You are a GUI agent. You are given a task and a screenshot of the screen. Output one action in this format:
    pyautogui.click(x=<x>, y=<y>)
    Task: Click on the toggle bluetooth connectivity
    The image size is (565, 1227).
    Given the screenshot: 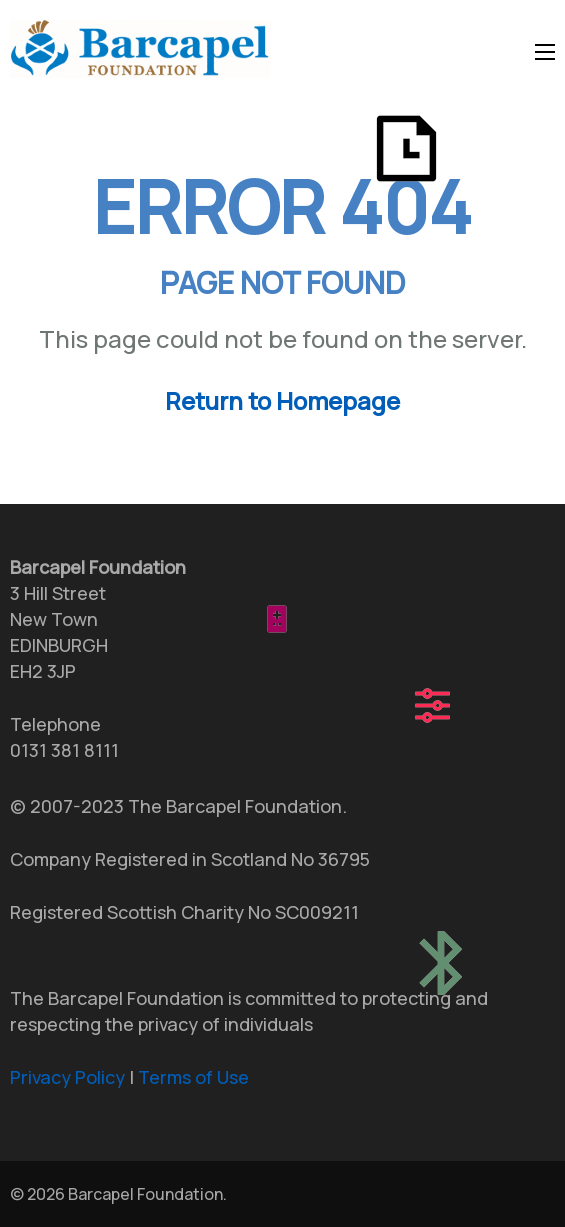 What is the action you would take?
    pyautogui.click(x=441, y=963)
    